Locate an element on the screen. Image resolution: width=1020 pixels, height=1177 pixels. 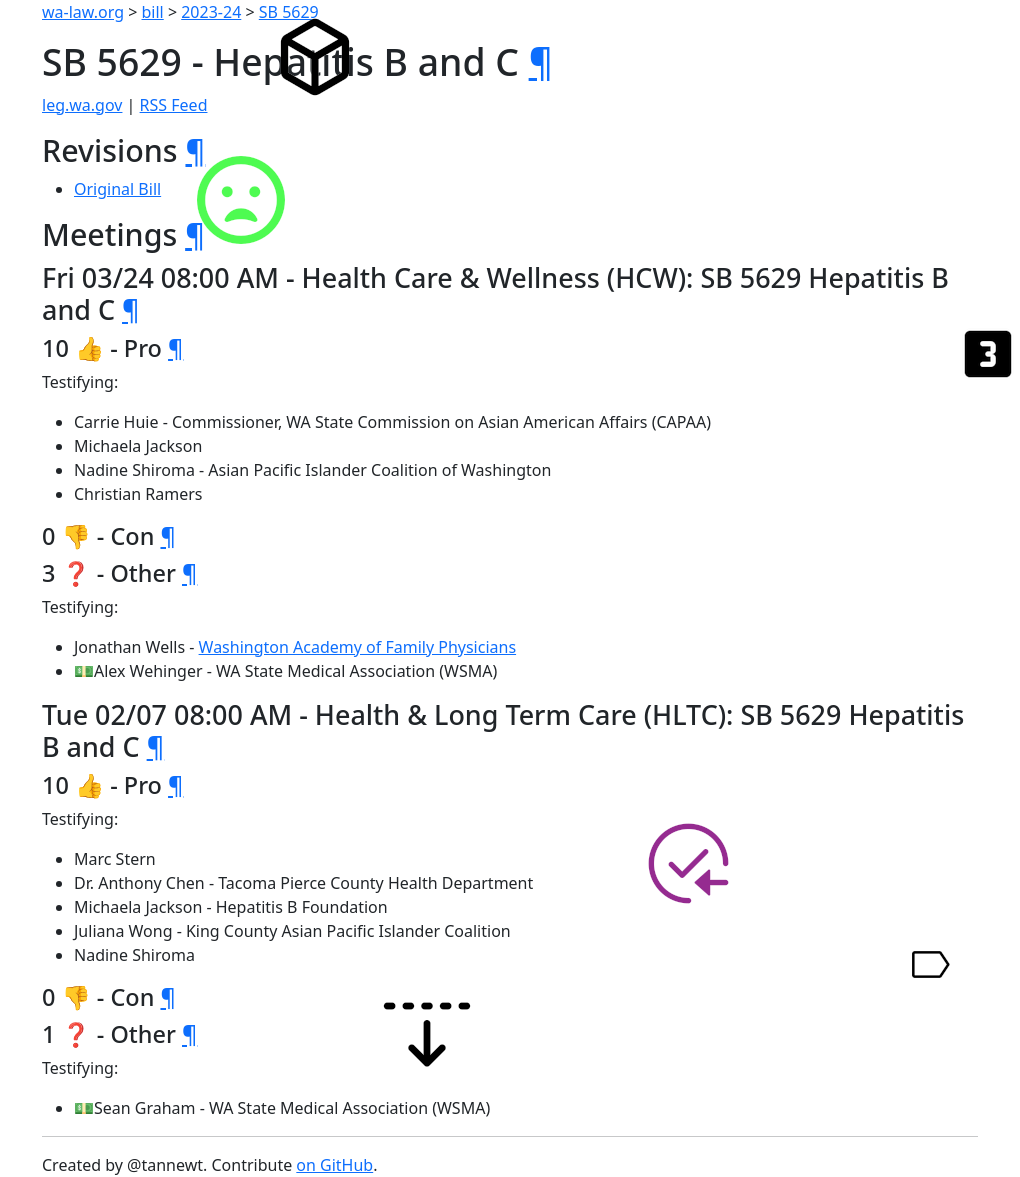
expand collapsed content below is located at coordinates (427, 1034).